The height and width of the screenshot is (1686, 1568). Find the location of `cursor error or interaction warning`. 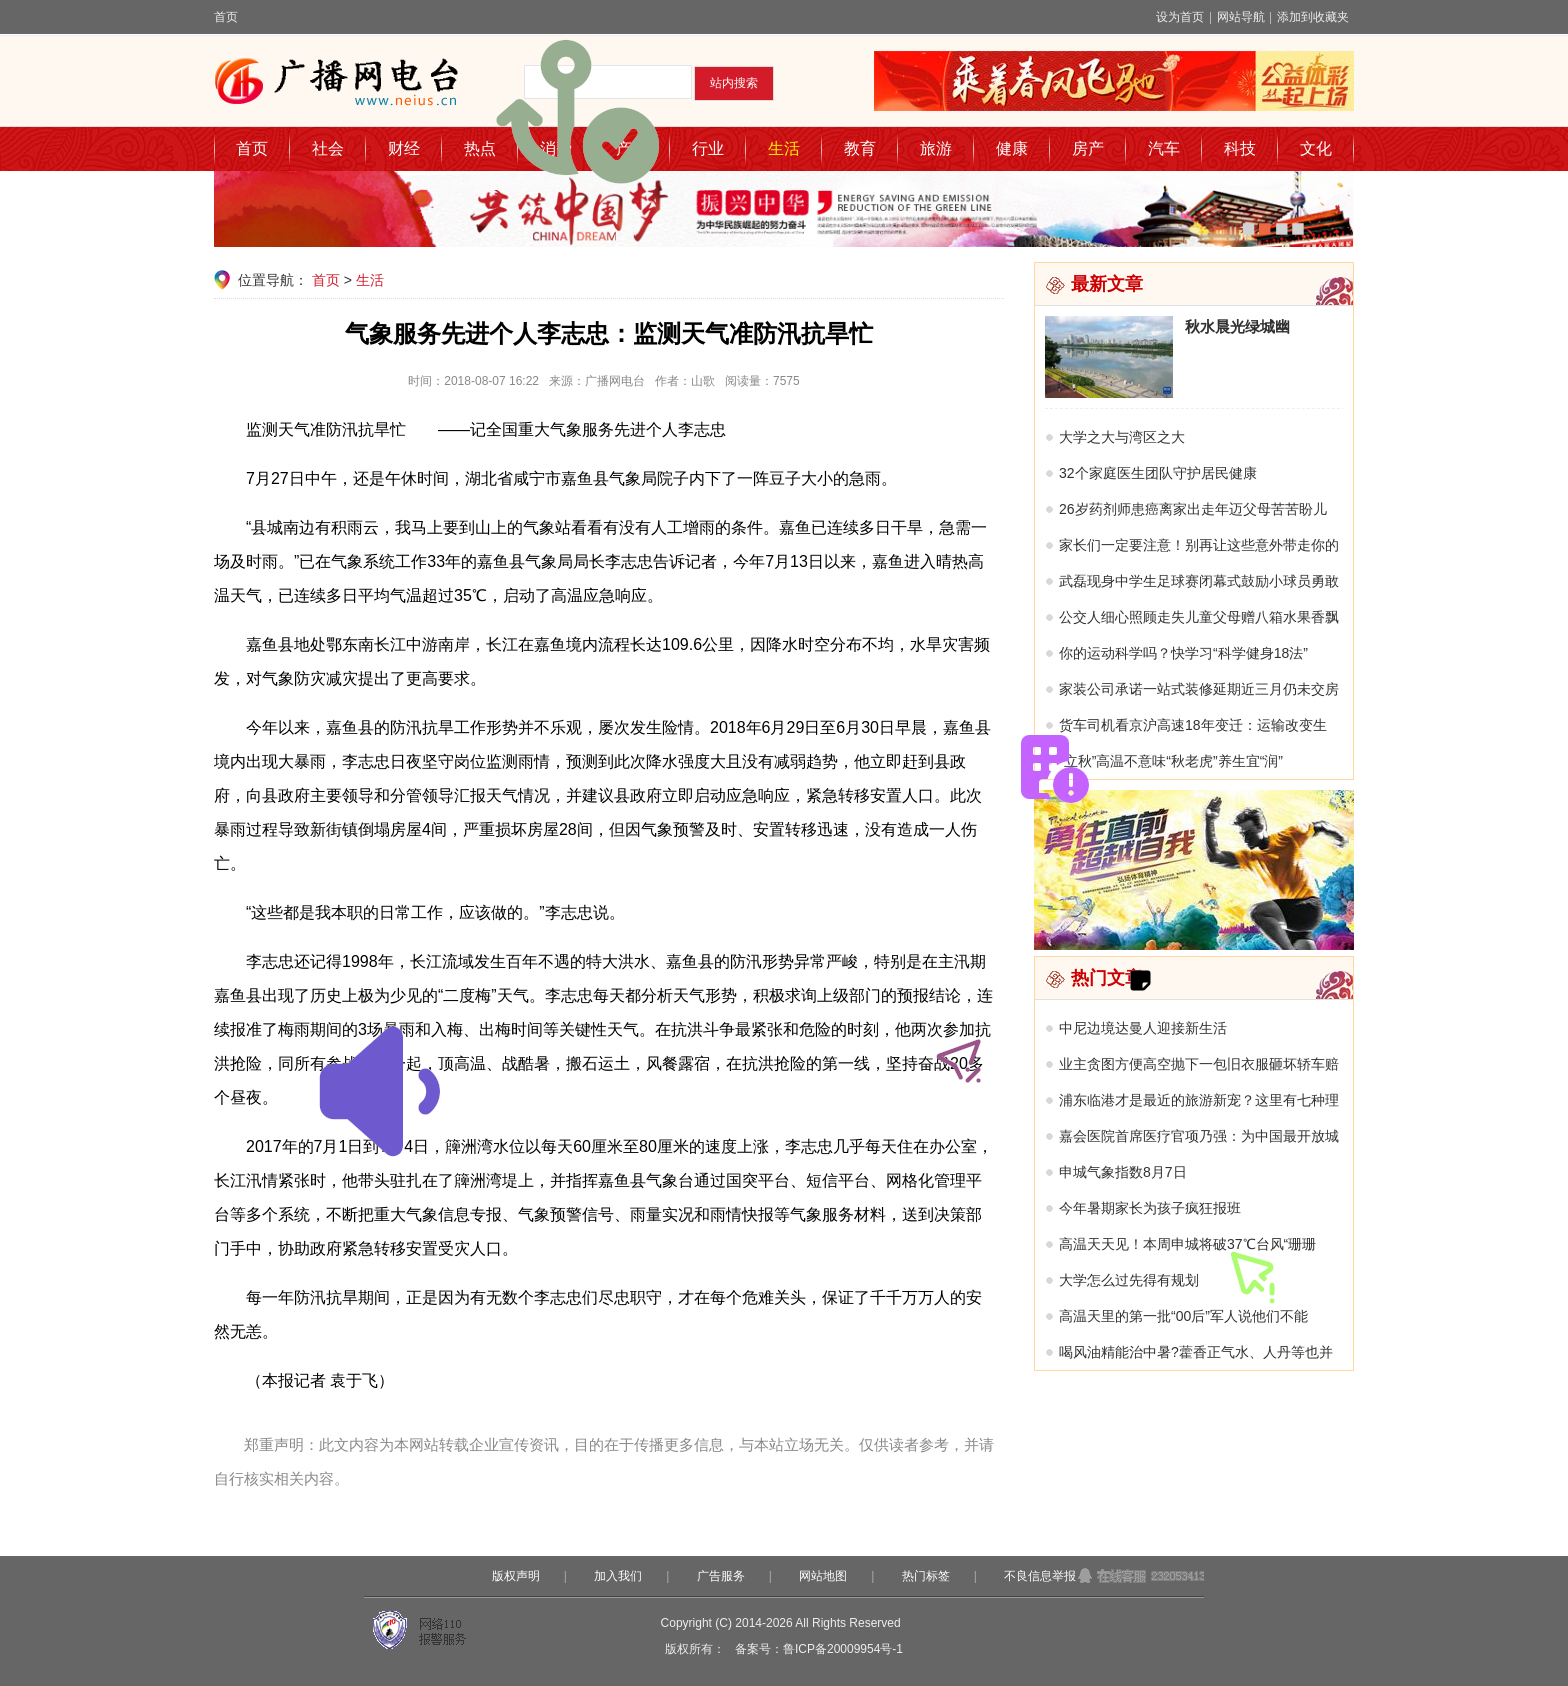

cursor error or interaction warning is located at coordinates (1254, 1275).